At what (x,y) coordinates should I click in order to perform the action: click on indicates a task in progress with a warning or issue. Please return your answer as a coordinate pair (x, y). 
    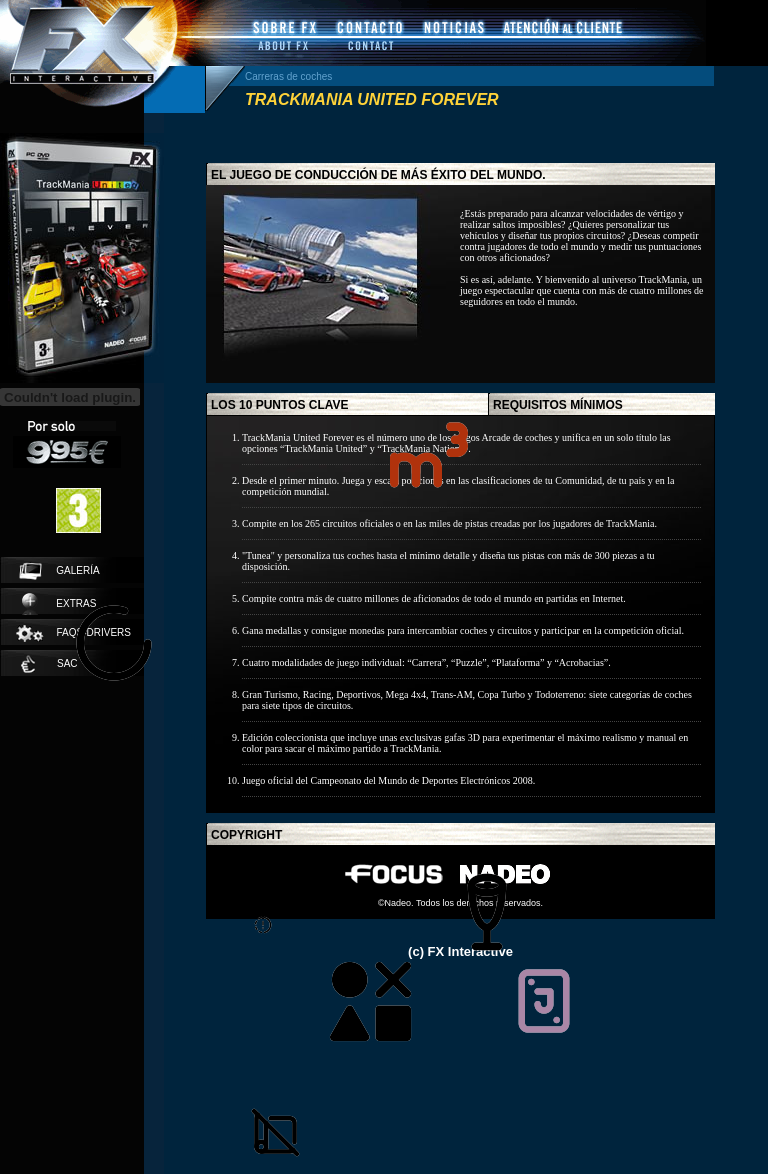
    Looking at the image, I should click on (263, 925).